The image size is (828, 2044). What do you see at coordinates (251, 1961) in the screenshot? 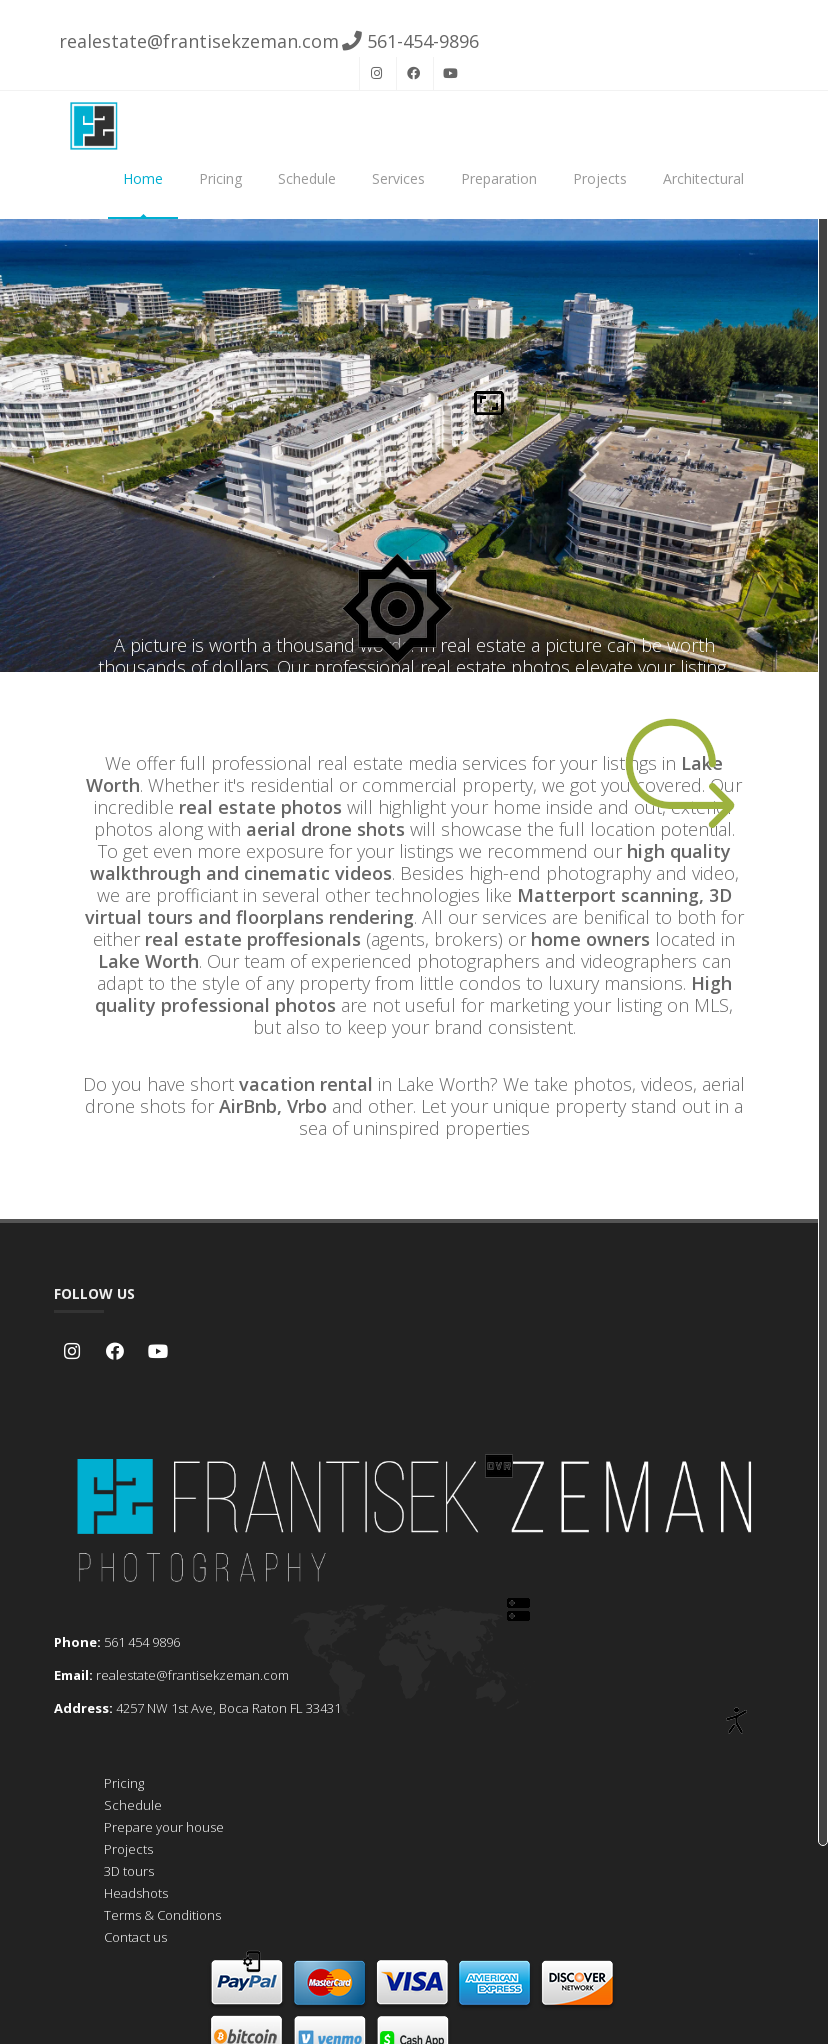
I see `configure device connection settings` at bounding box center [251, 1961].